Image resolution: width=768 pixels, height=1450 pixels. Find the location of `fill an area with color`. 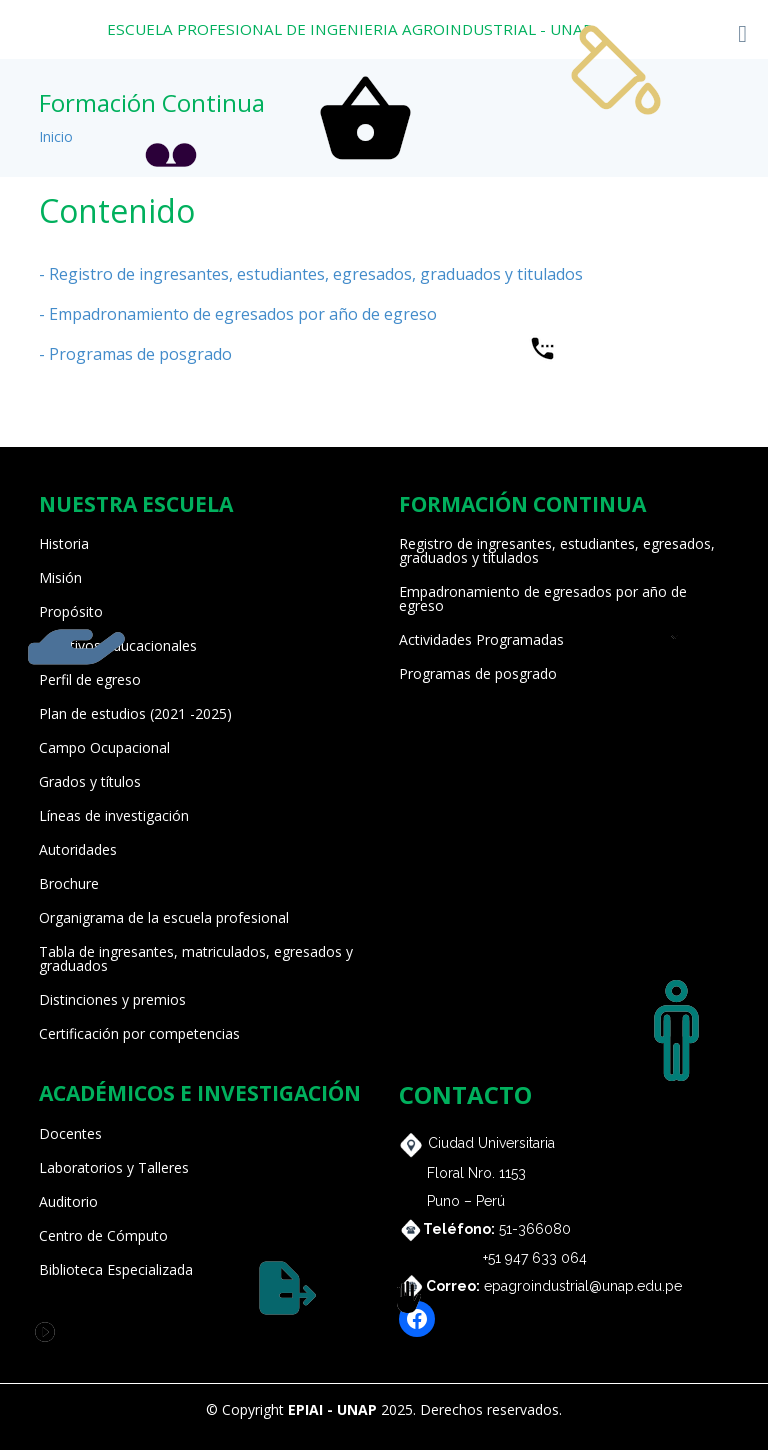

fill an area with color is located at coordinates (616, 70).